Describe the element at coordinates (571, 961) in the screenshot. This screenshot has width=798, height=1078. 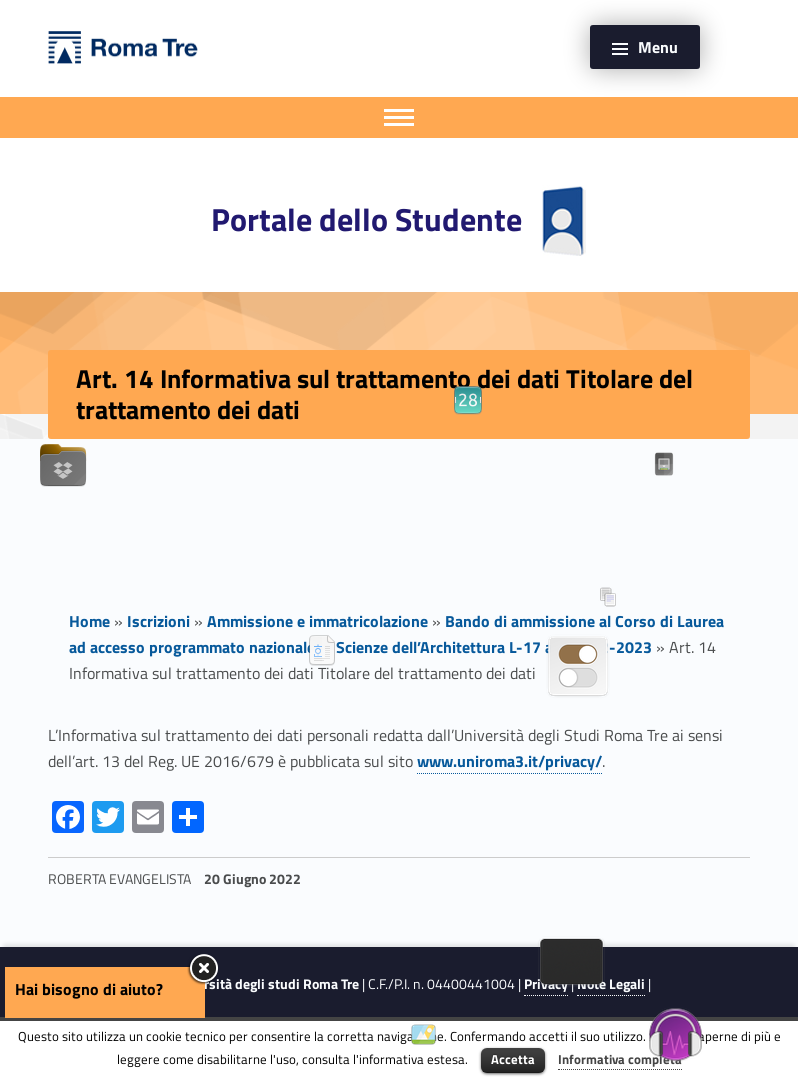
I see `indicates a connected bluetooth device` at that location.